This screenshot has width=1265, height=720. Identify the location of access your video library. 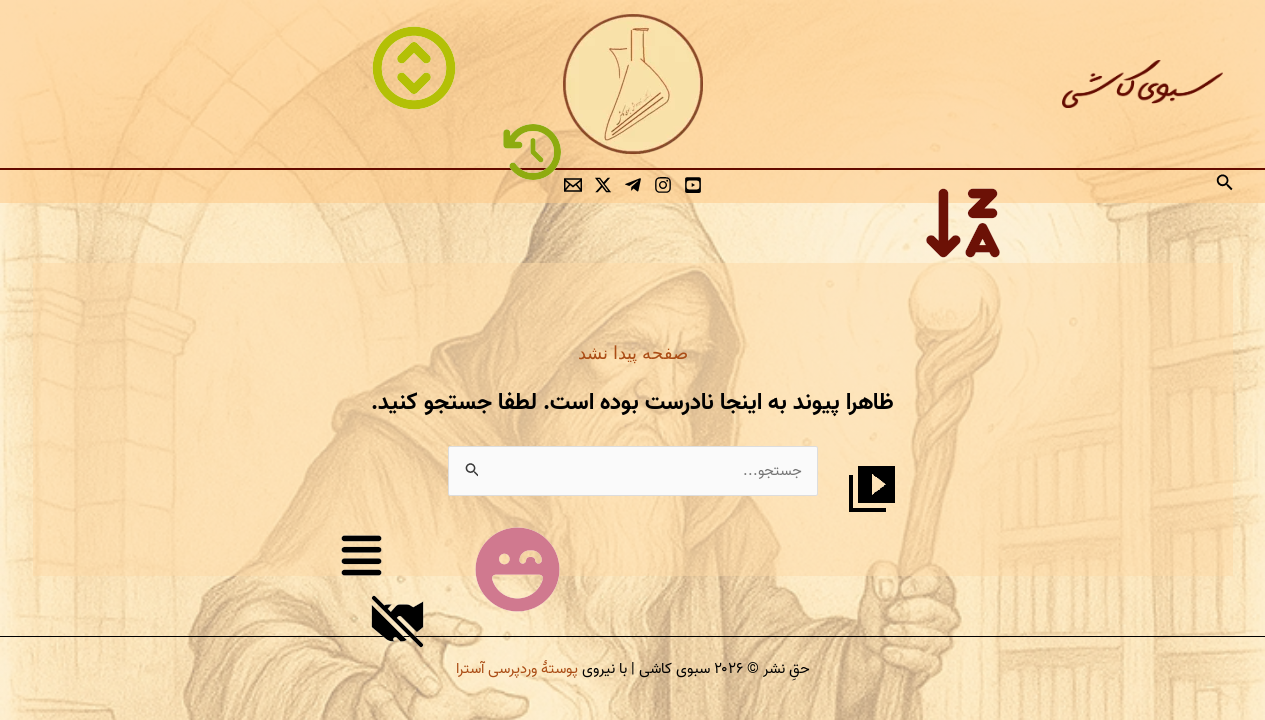
(872, 489).